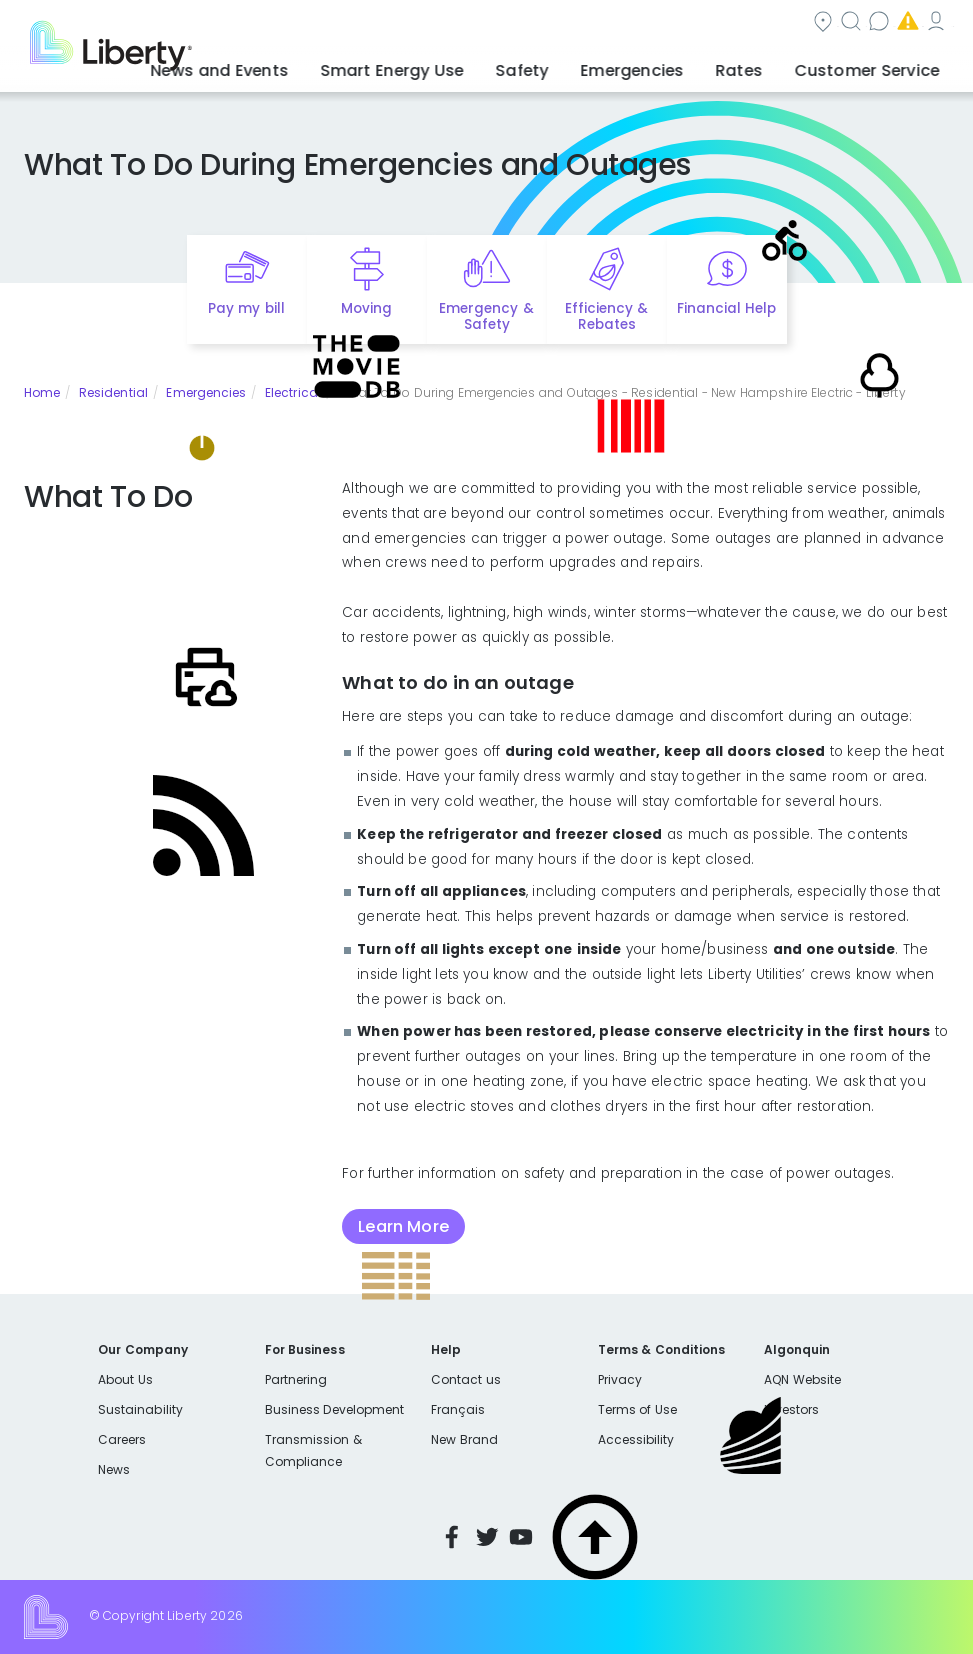  What do you see at coordinates (396, 1276) in the screenshot?
I see `visit server fault community` at bounding box center [396, 1276].